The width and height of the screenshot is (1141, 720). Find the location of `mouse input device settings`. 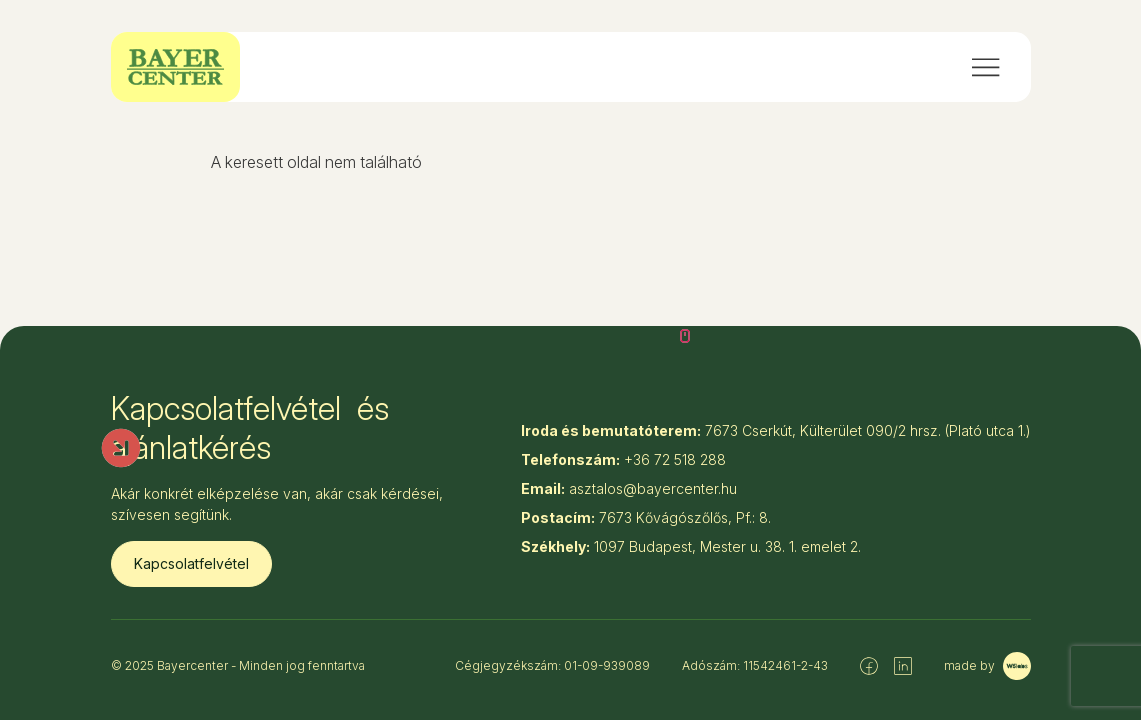

mouse input device settings is located at coordinates (685, 336).